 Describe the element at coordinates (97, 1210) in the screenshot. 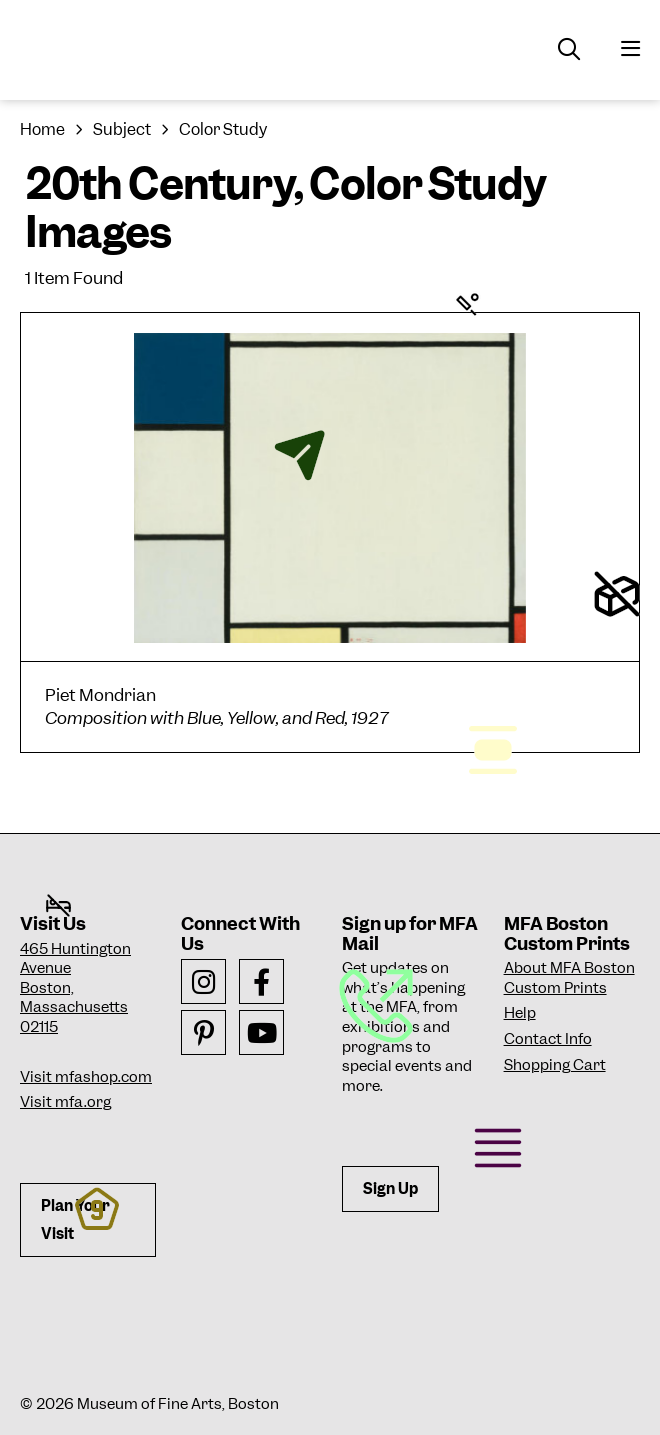

I see `indicates step 9 in a multi-step process` at that location.